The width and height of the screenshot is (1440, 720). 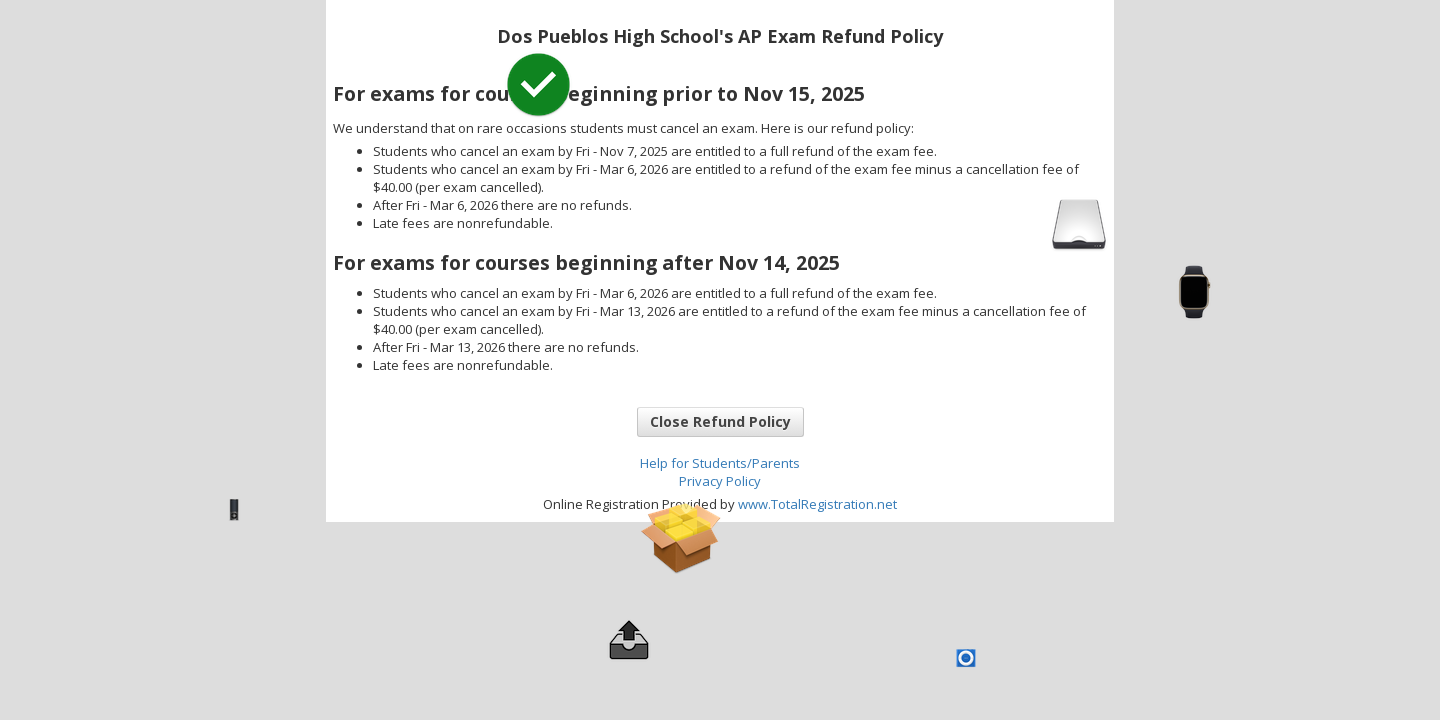 What do you see at coordinates (538, 84) in the screenshot?
I see `indicates a selected or checked item` at bounding box center [538, 84].